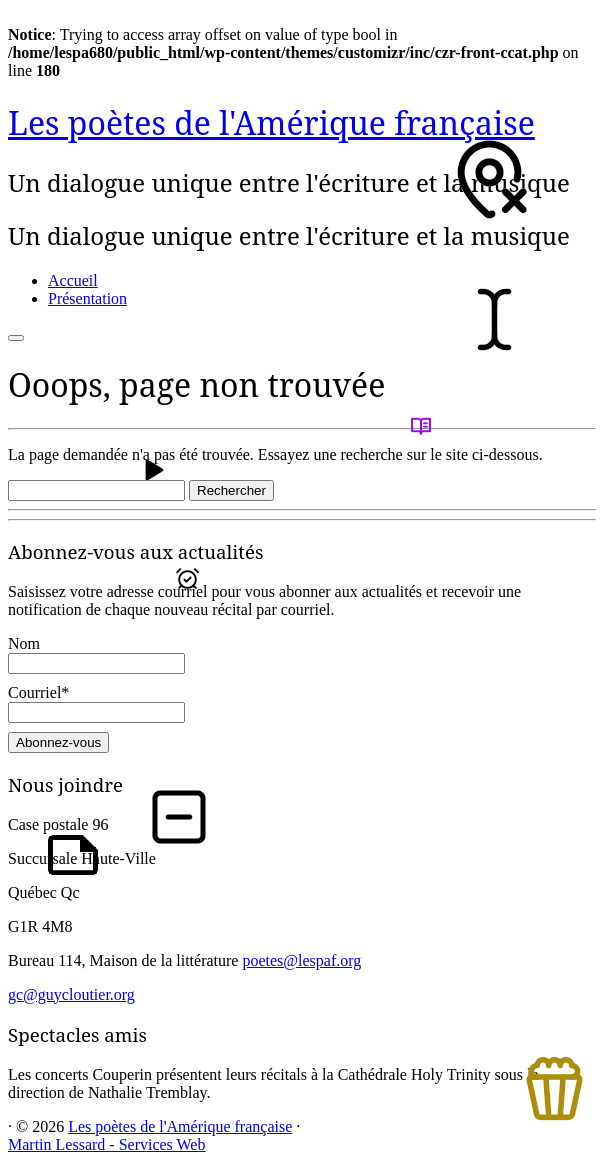  I want to click on indicates an active text input field, so click(494, 319).